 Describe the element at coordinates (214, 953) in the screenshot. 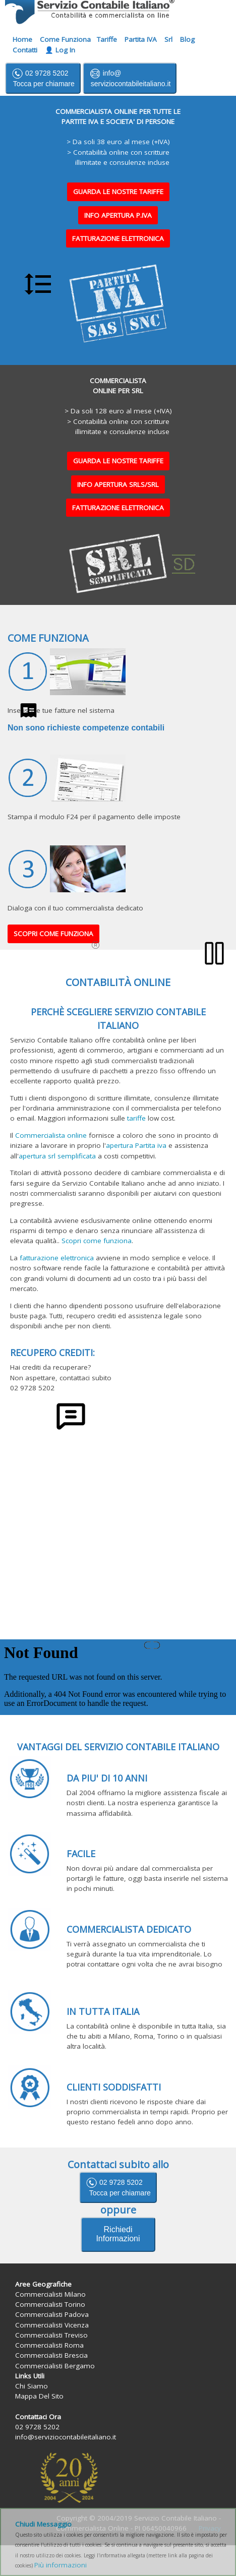

I see `switch to column view layout` at that location.